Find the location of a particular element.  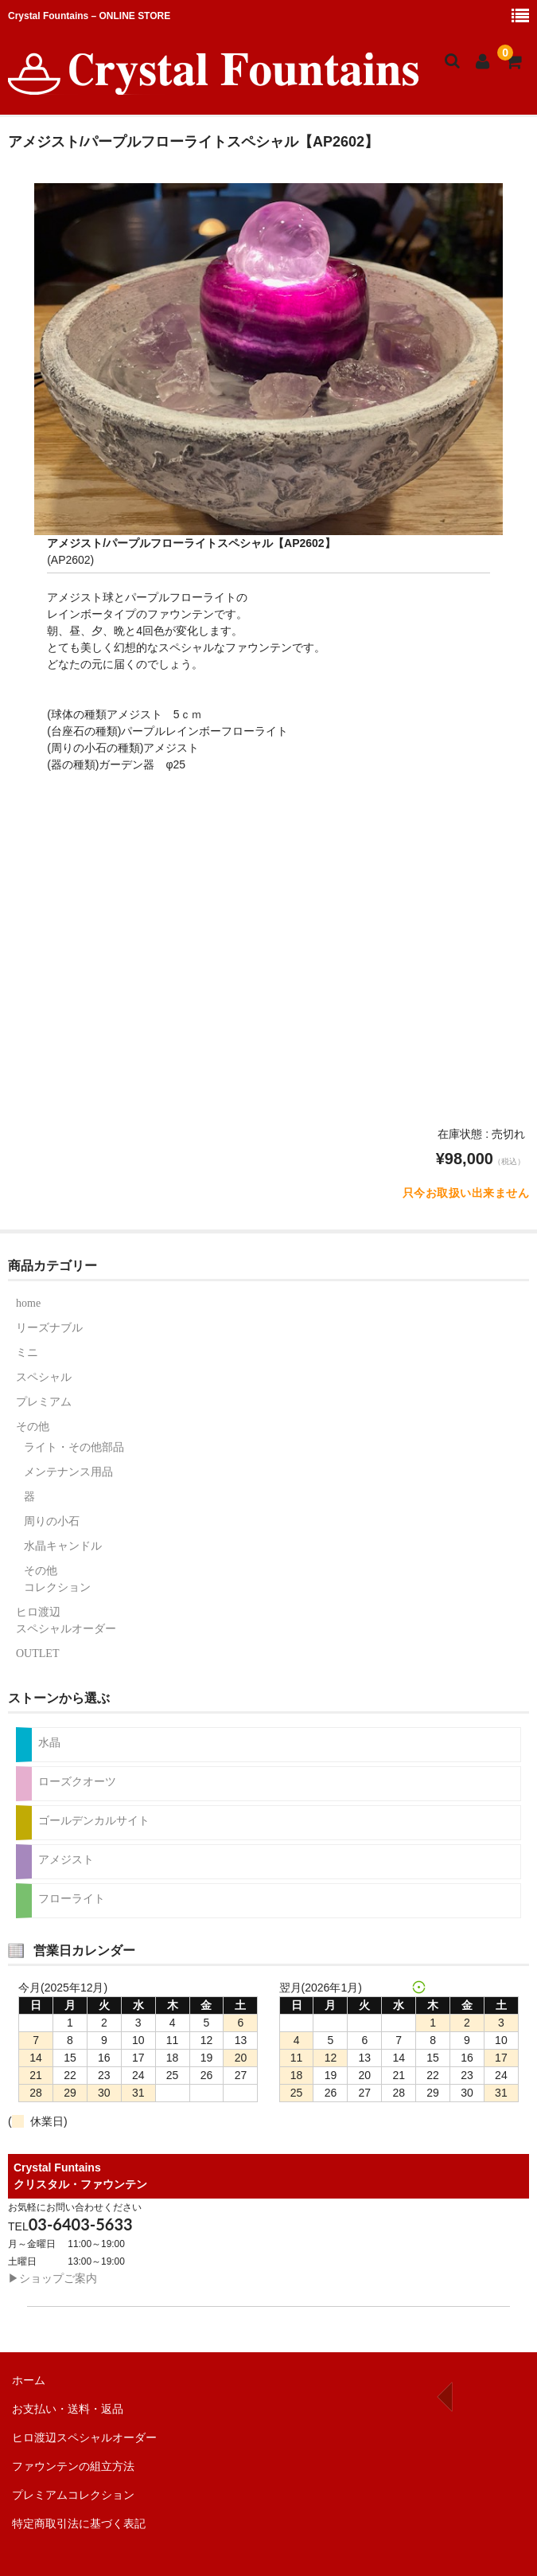

gradienter app logo is located at coordinates (418, 1987).